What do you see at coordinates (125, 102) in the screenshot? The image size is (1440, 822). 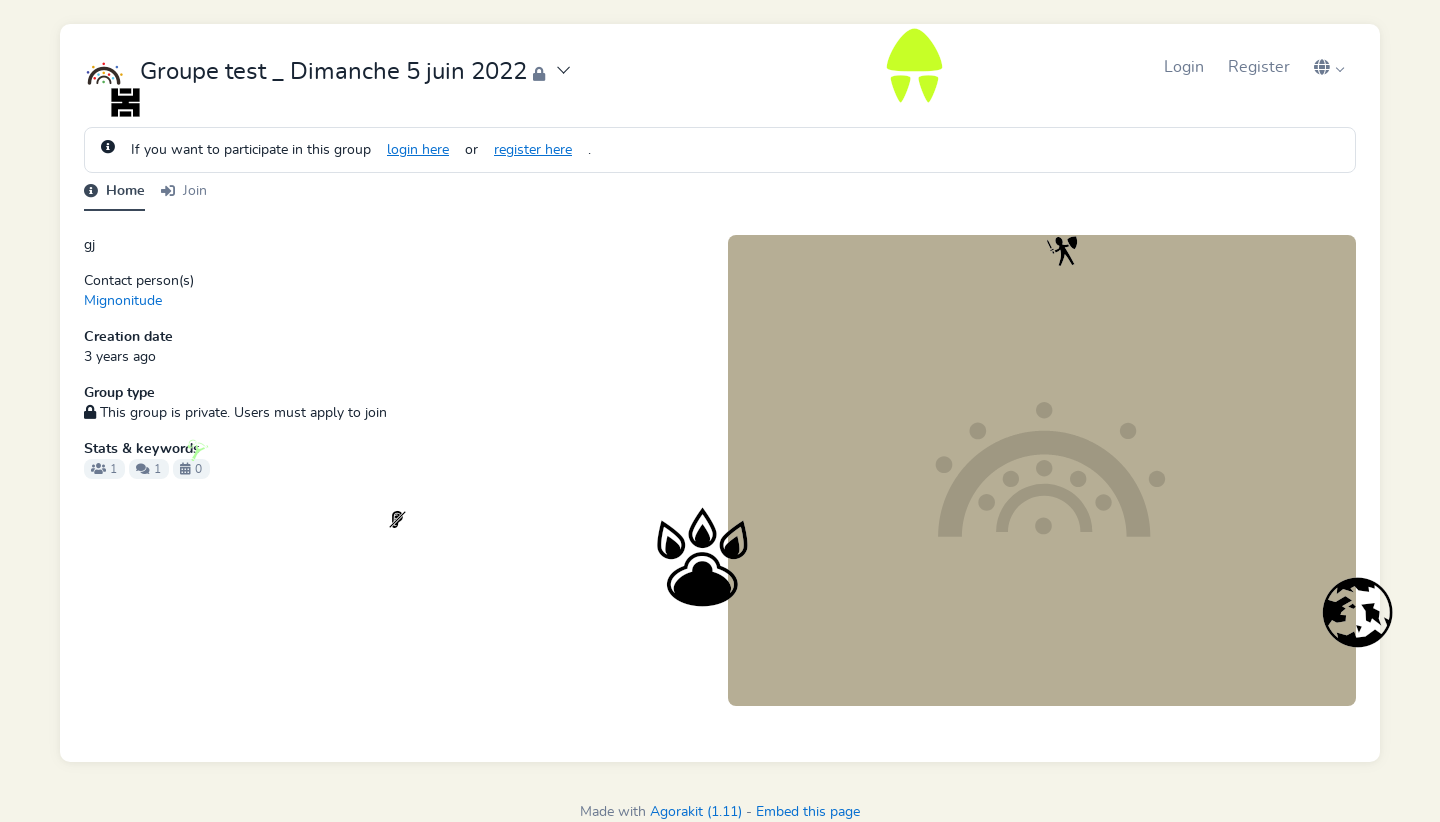 I see `abstract game element or tile` at bounding box center [125, 102].